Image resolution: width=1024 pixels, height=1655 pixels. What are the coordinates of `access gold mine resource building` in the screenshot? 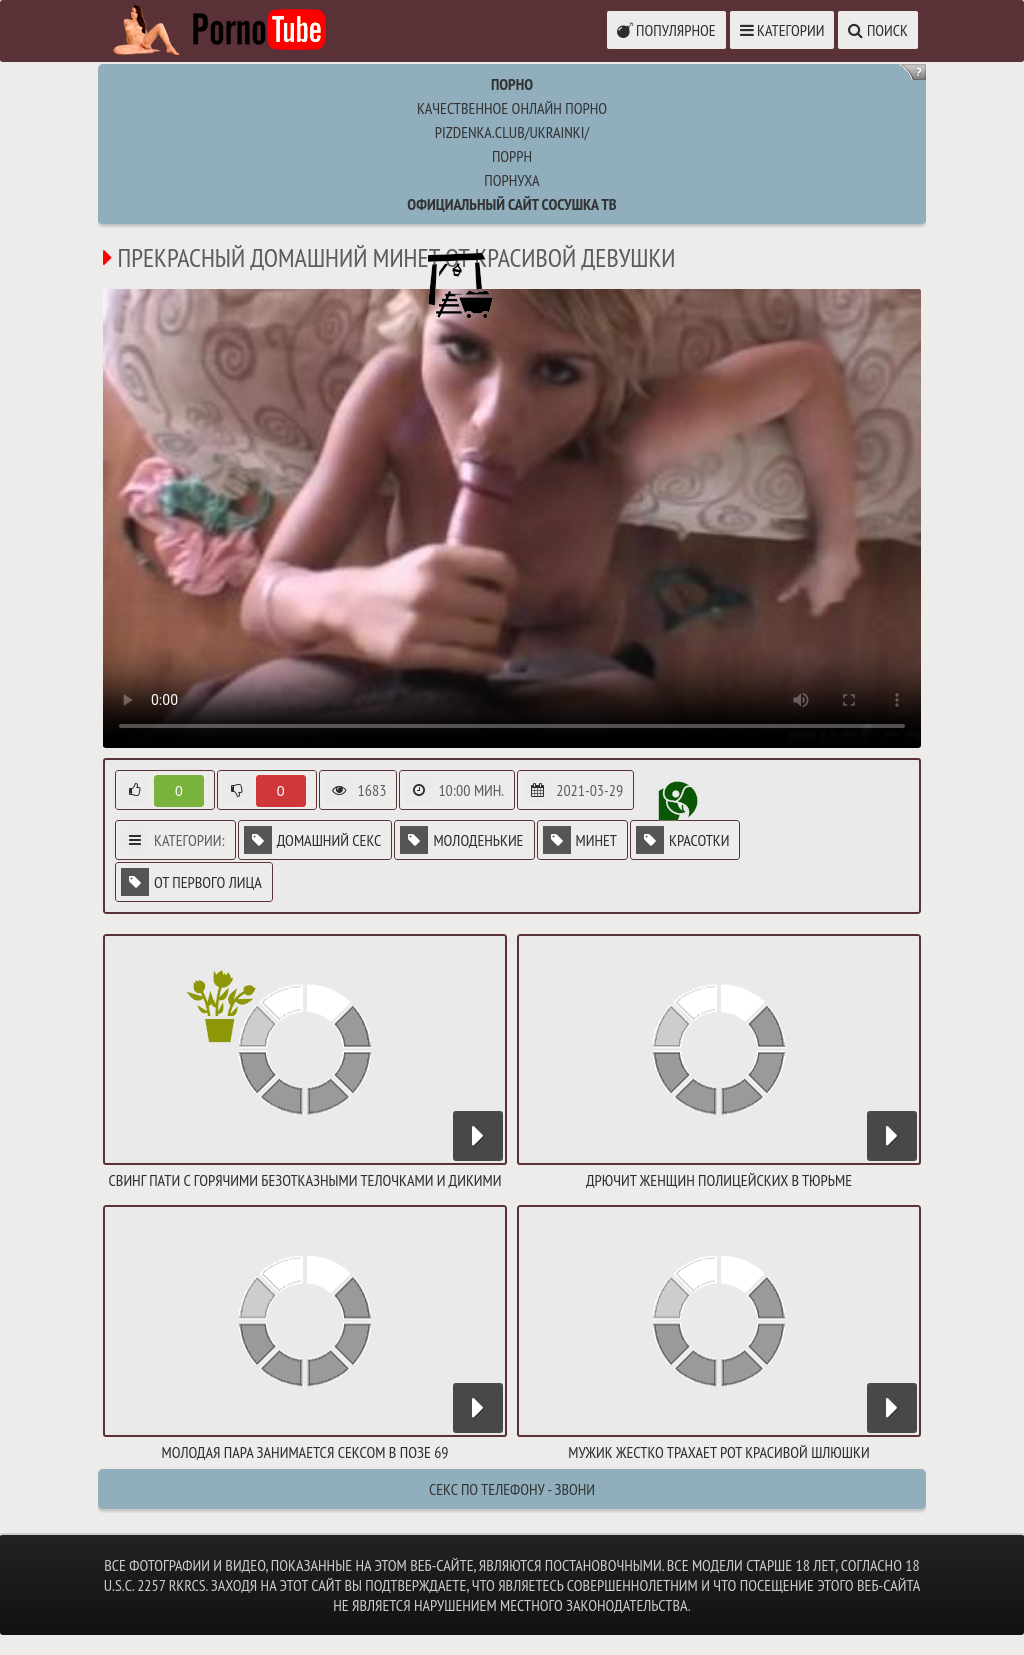 It's located at (460, 285).